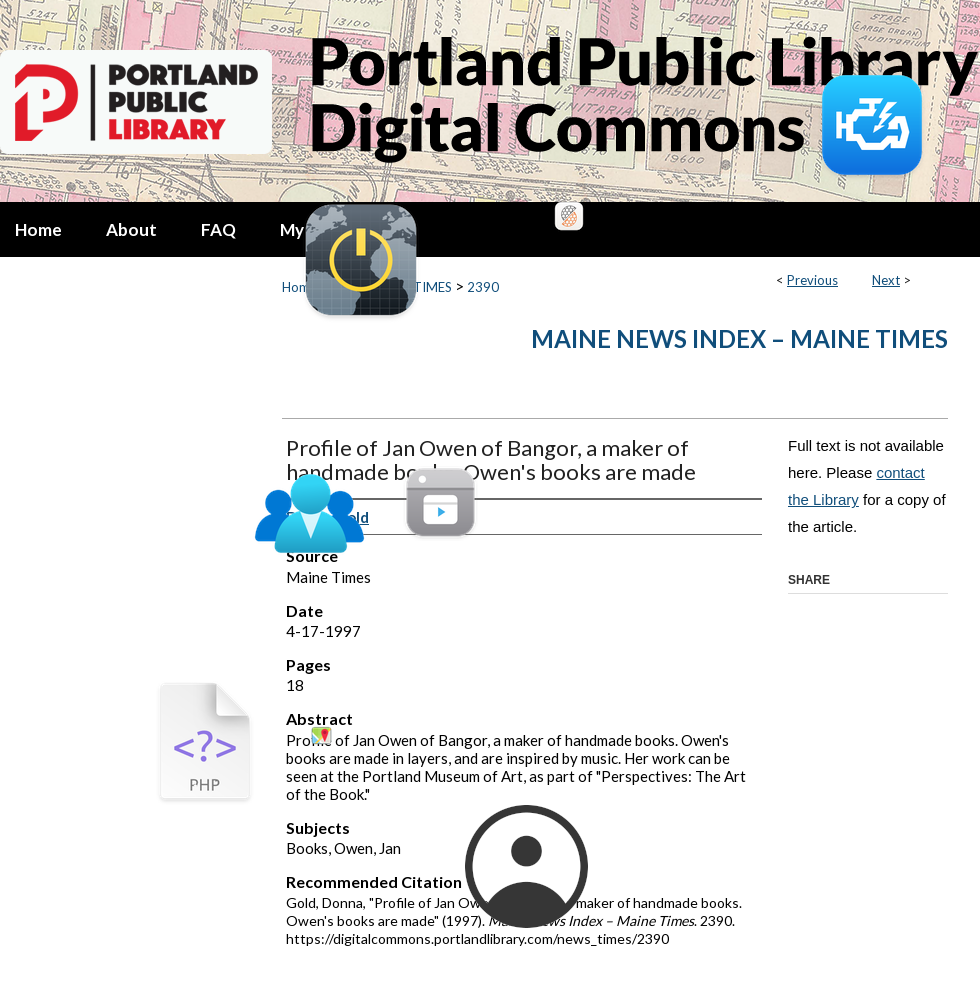 The width and height of the screenshot is (980, 989). Describe the element at coordinates (321, 735) in the screenshot. I see `open gnome maps application` at that location.